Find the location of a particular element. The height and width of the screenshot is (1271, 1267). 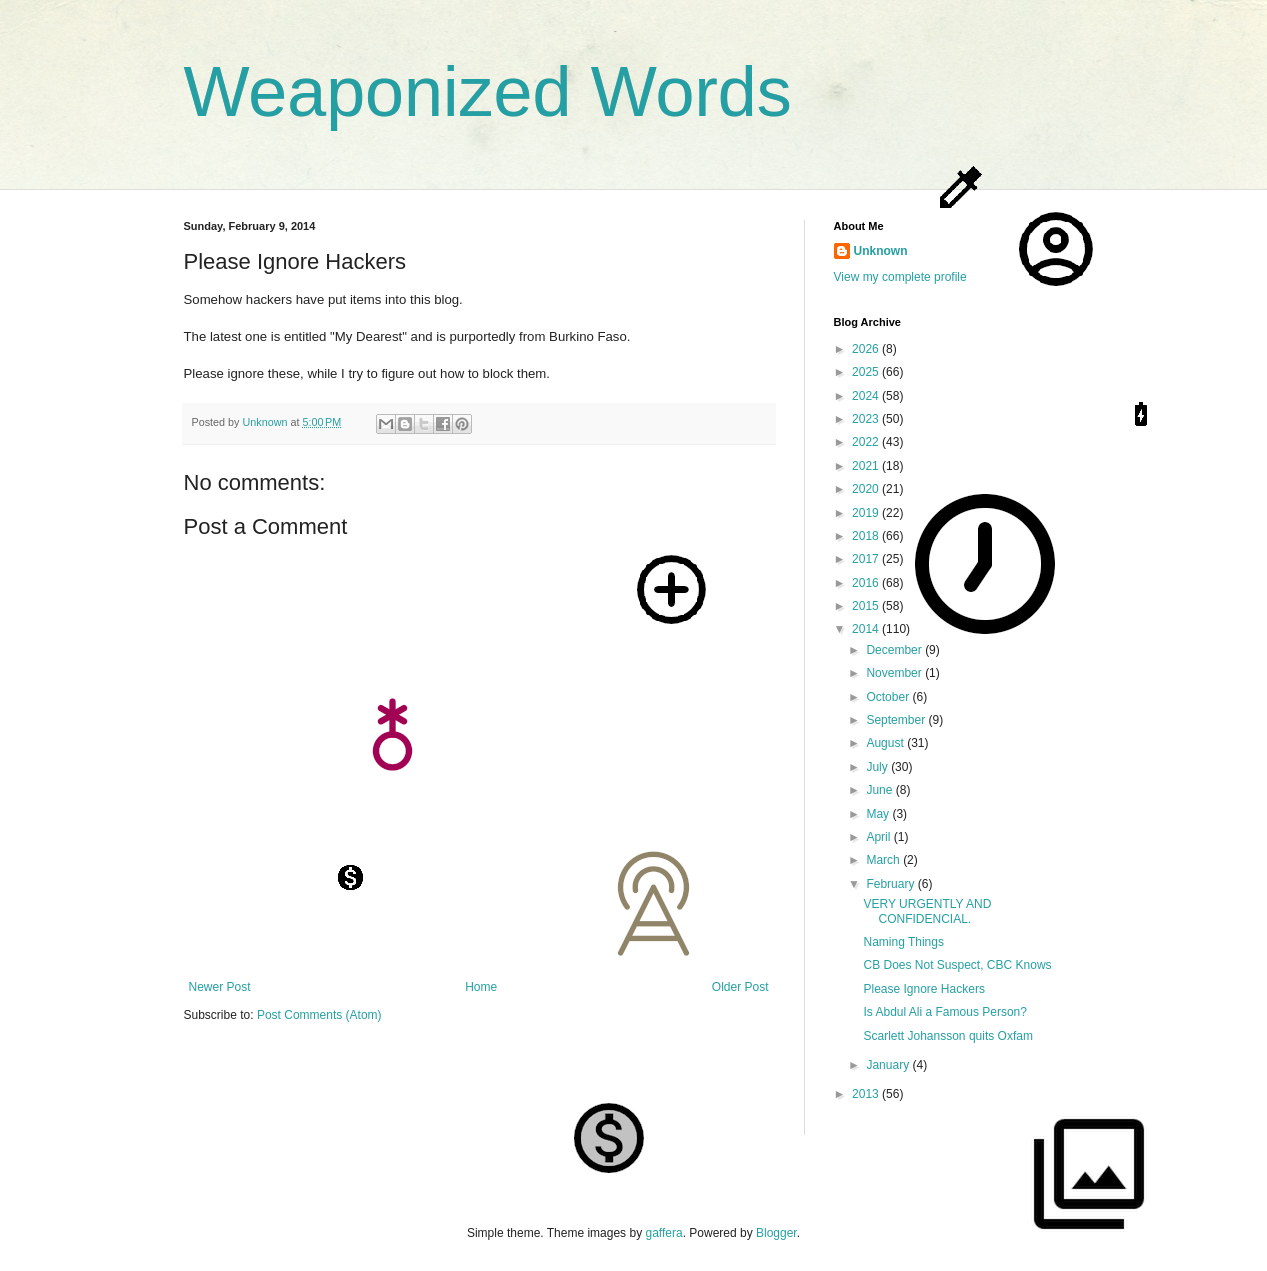

view earnings or payment information is located at coordinates (350, 877).